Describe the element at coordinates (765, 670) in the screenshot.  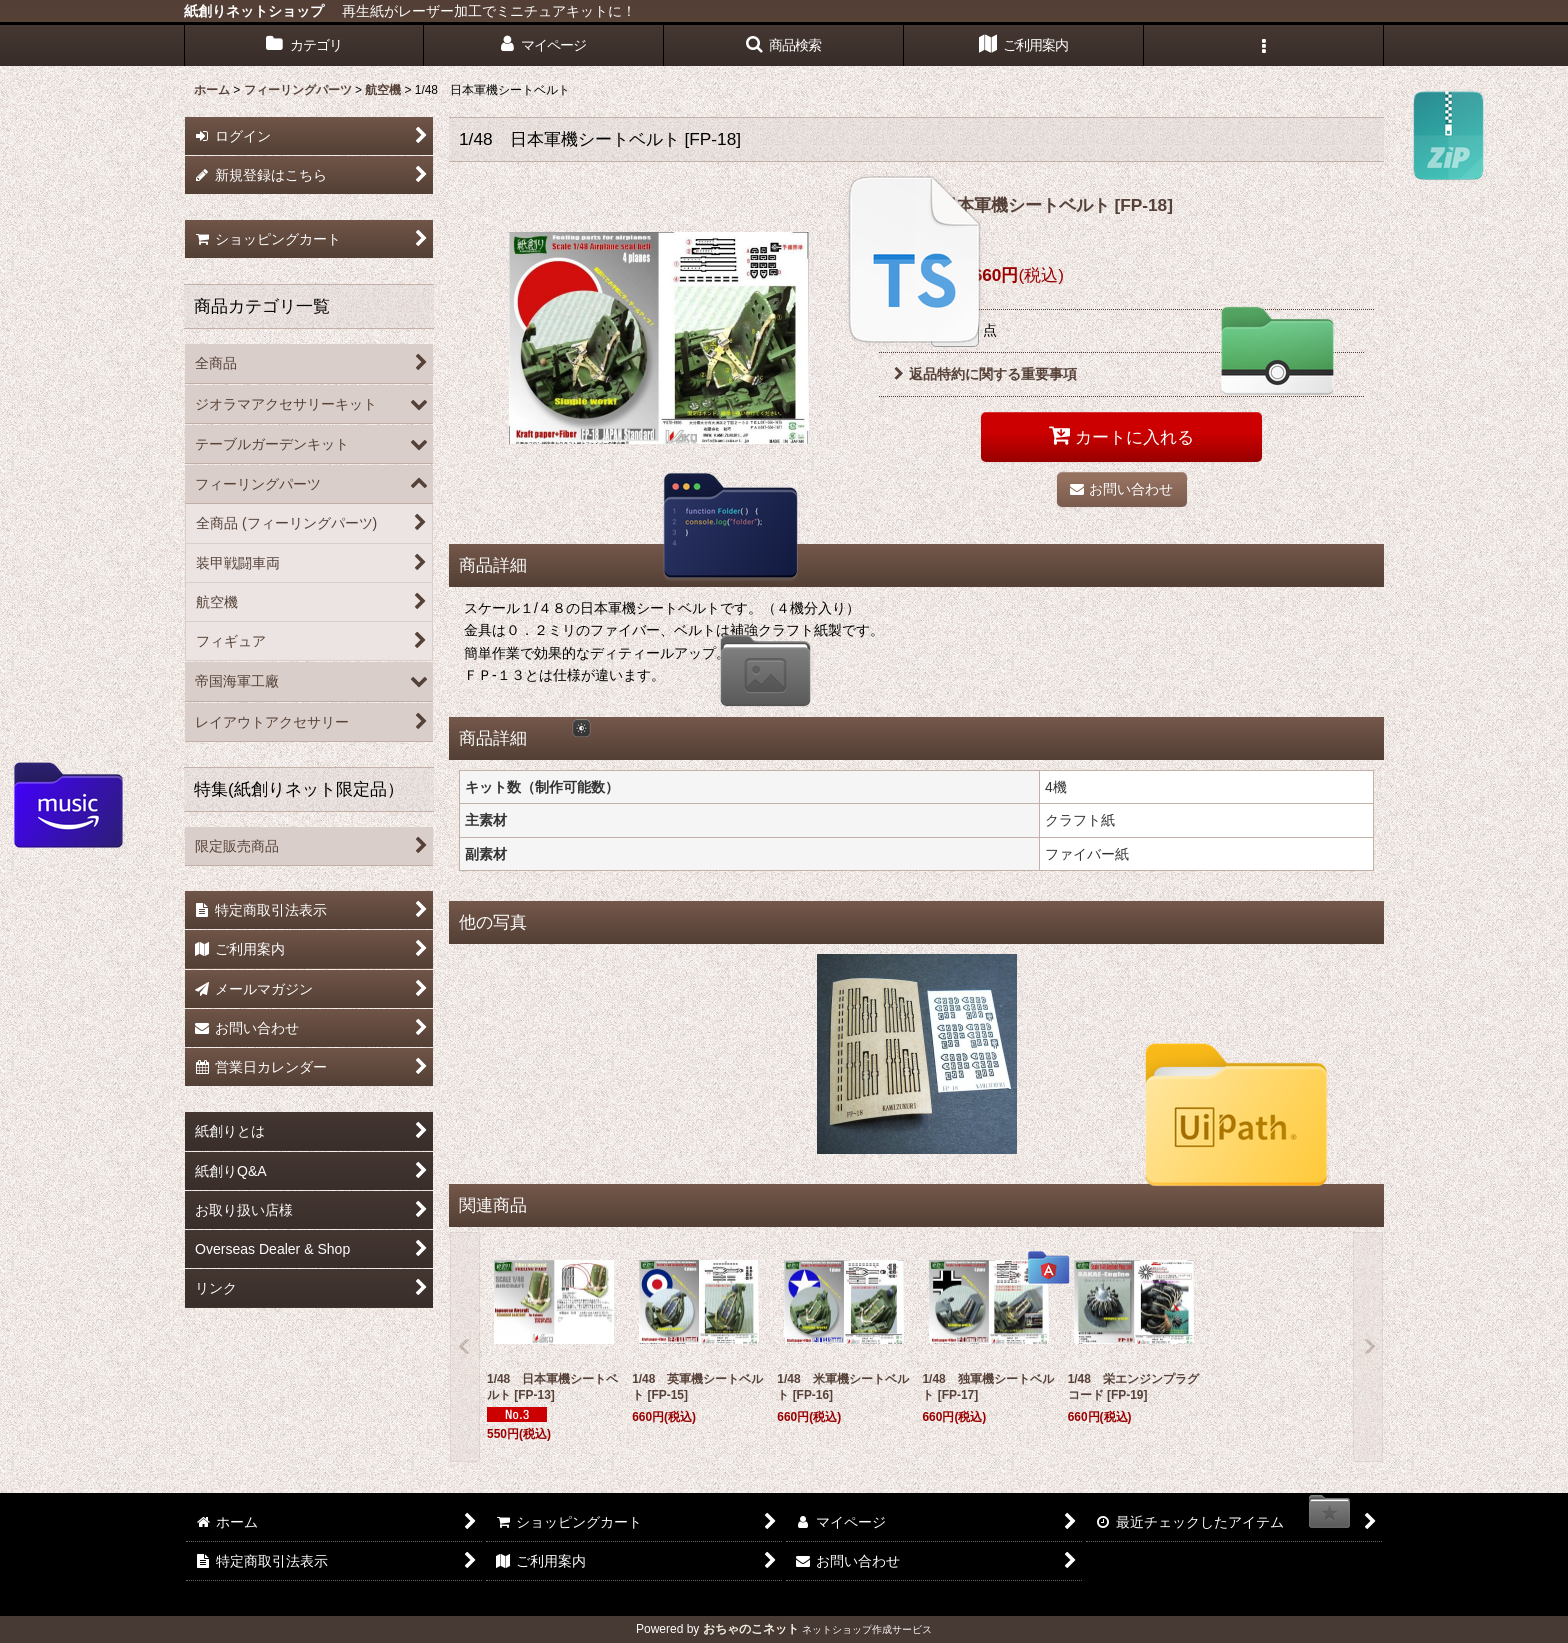
I see `open your images folder` at that location.